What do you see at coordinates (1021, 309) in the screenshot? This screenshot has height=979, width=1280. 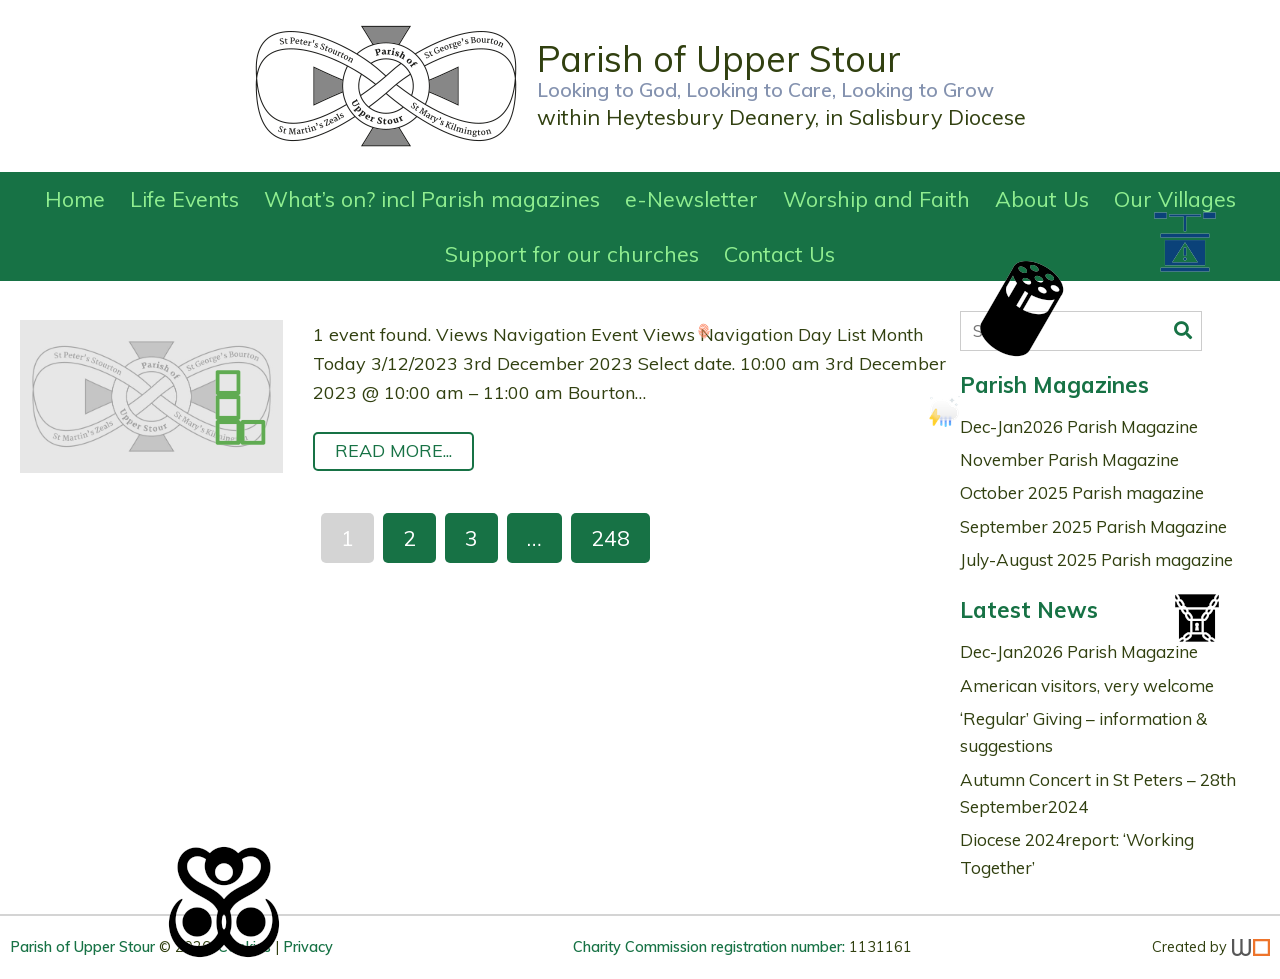 I see `add seasoning or flavor options` at bounding box center [1021, 309].